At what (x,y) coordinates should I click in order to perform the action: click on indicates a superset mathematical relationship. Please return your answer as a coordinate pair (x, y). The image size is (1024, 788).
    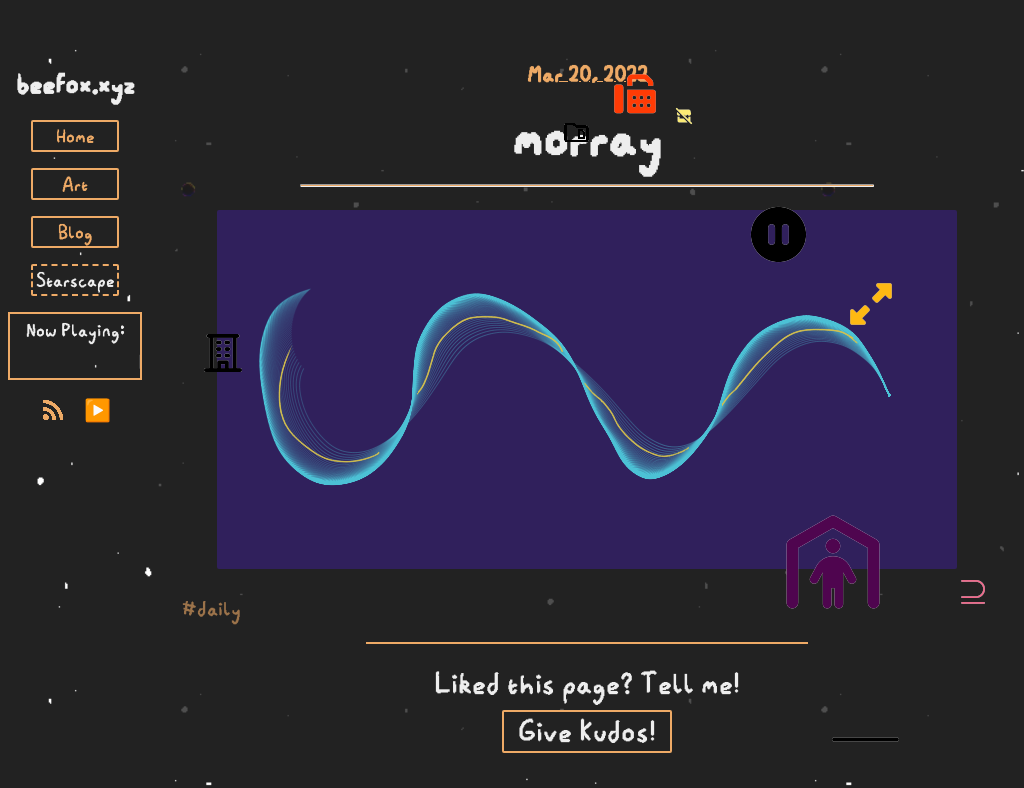
    Looking at the image, I should click on (972, 592).